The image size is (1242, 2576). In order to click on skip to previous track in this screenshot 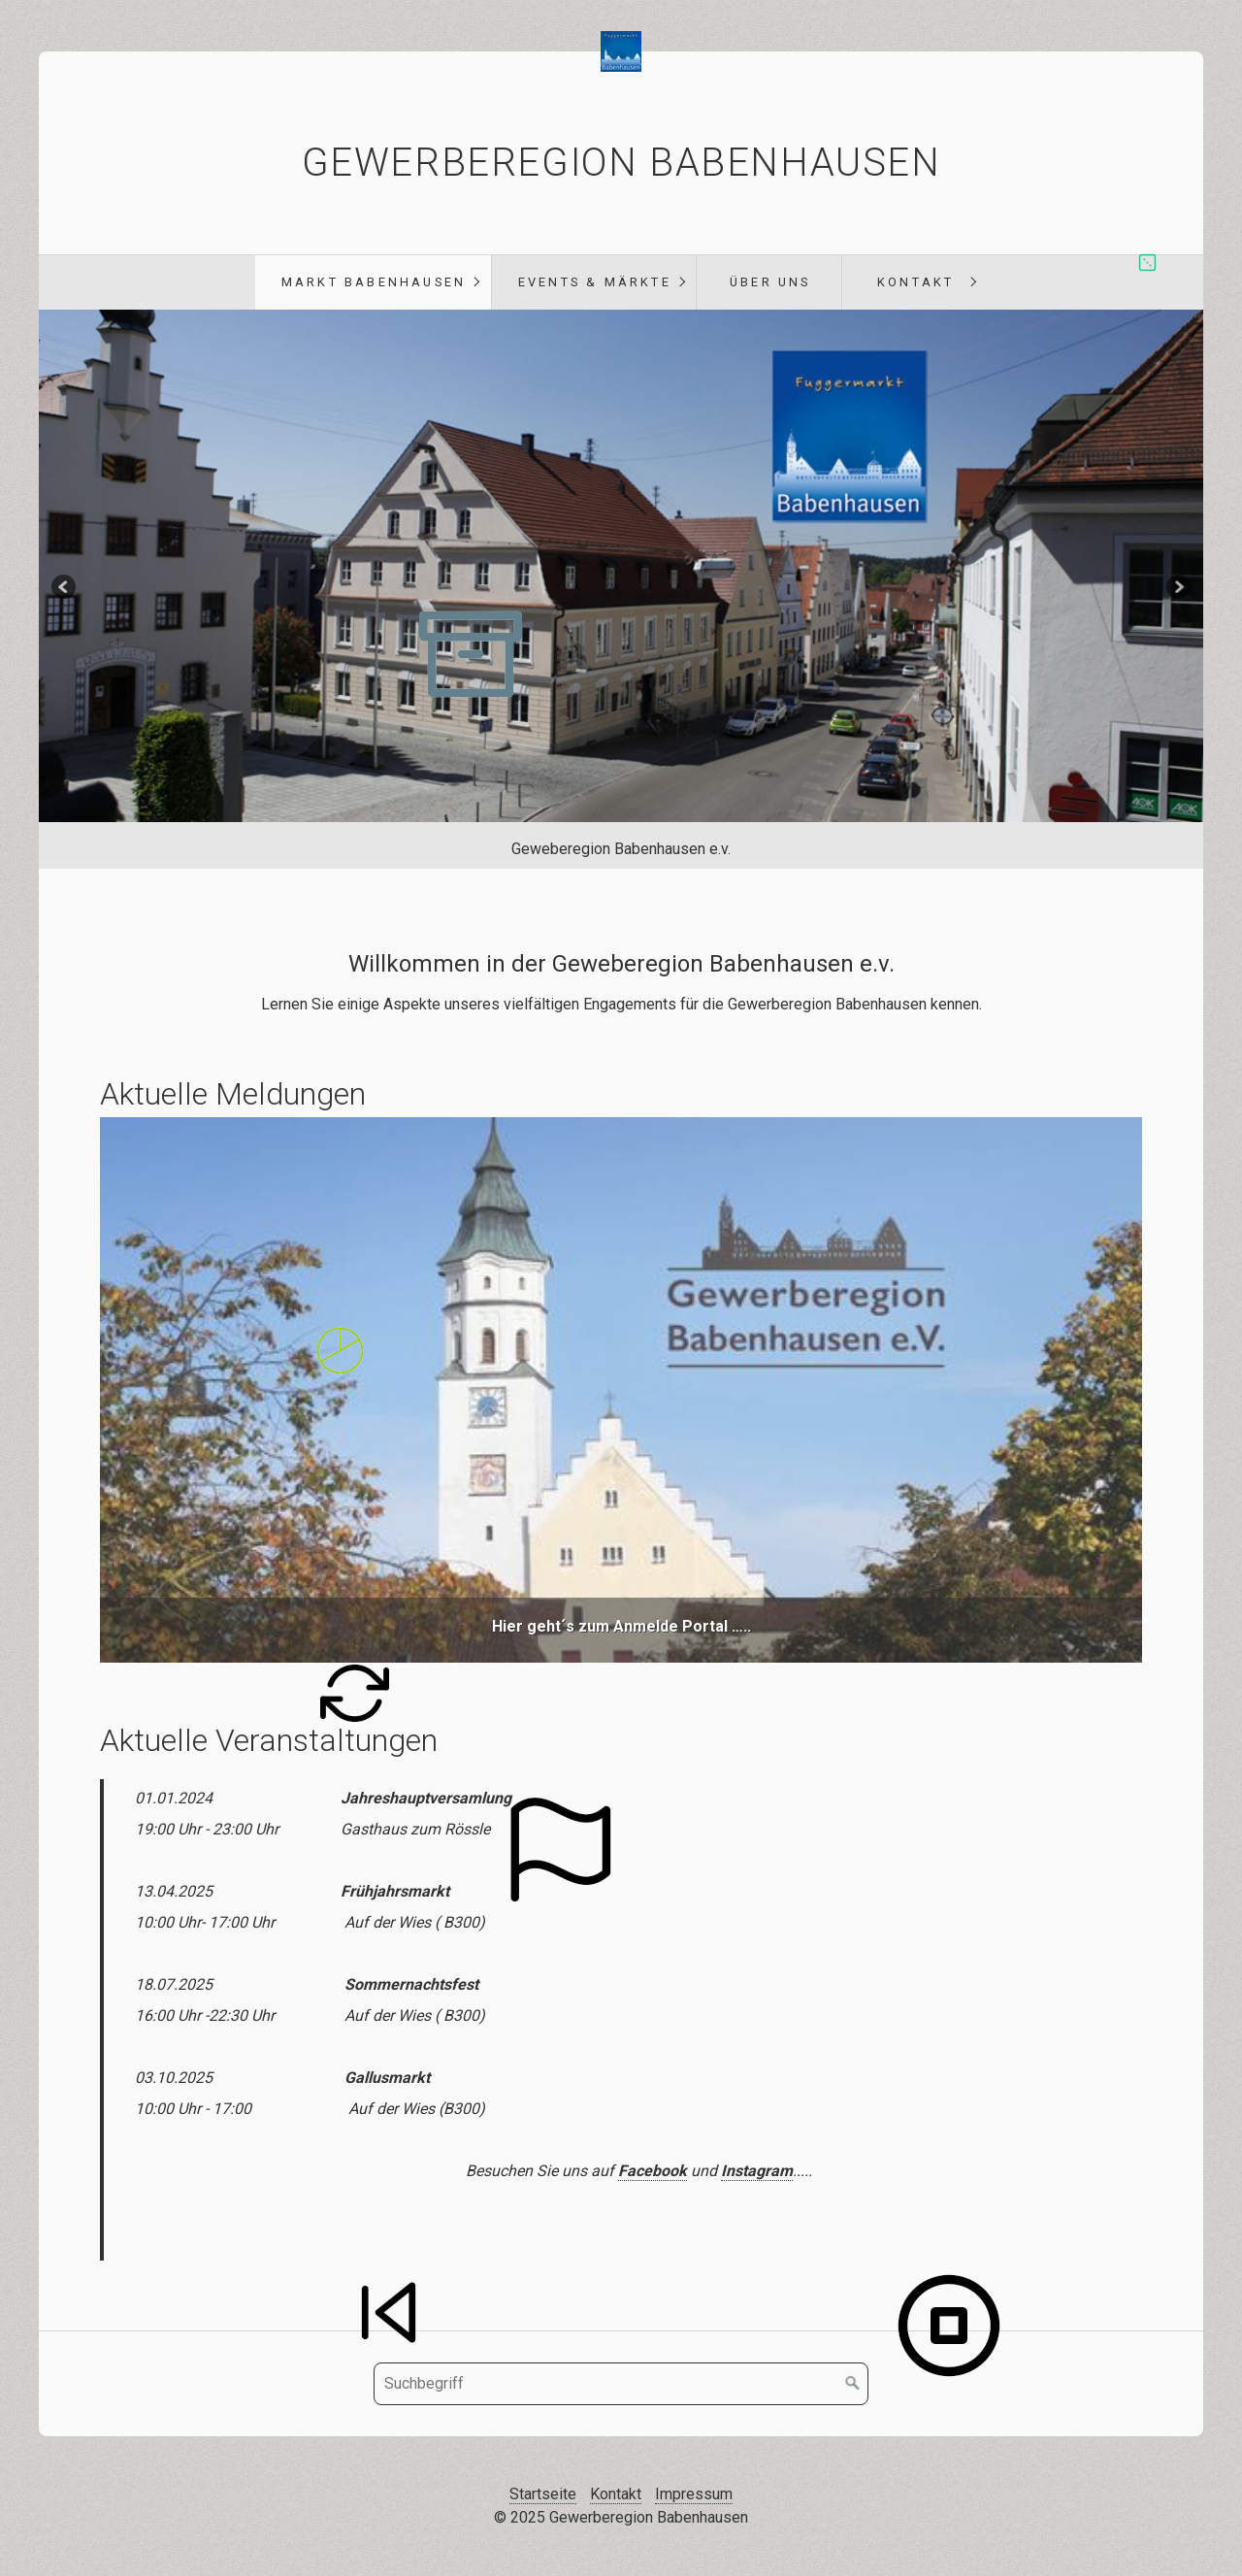, I will do `click(388, 2312)`.